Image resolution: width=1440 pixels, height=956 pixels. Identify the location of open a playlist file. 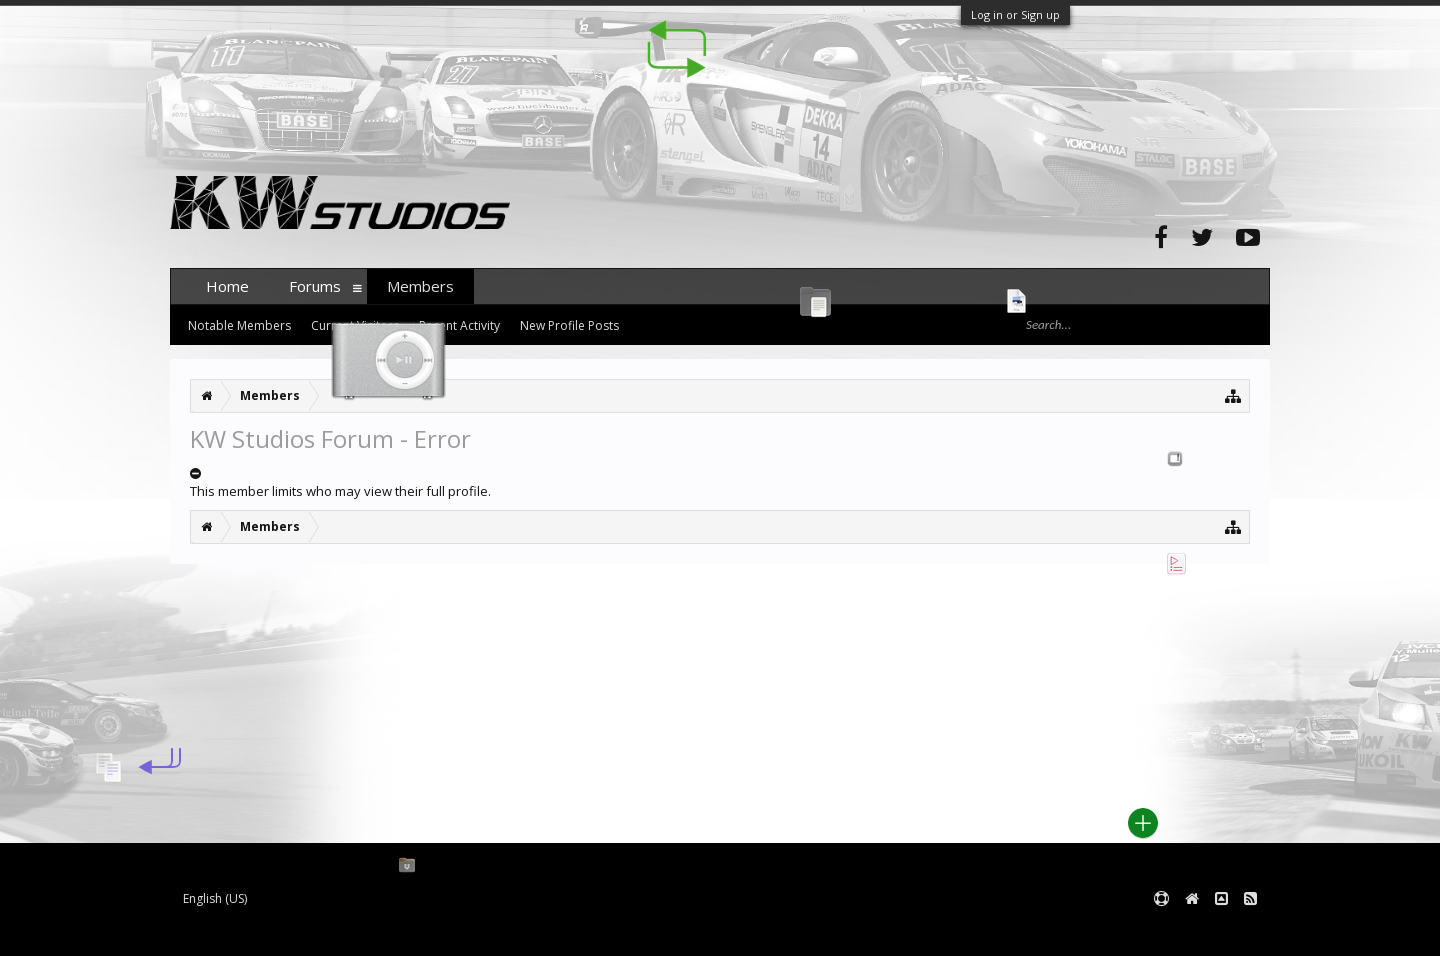
(1176, 563).